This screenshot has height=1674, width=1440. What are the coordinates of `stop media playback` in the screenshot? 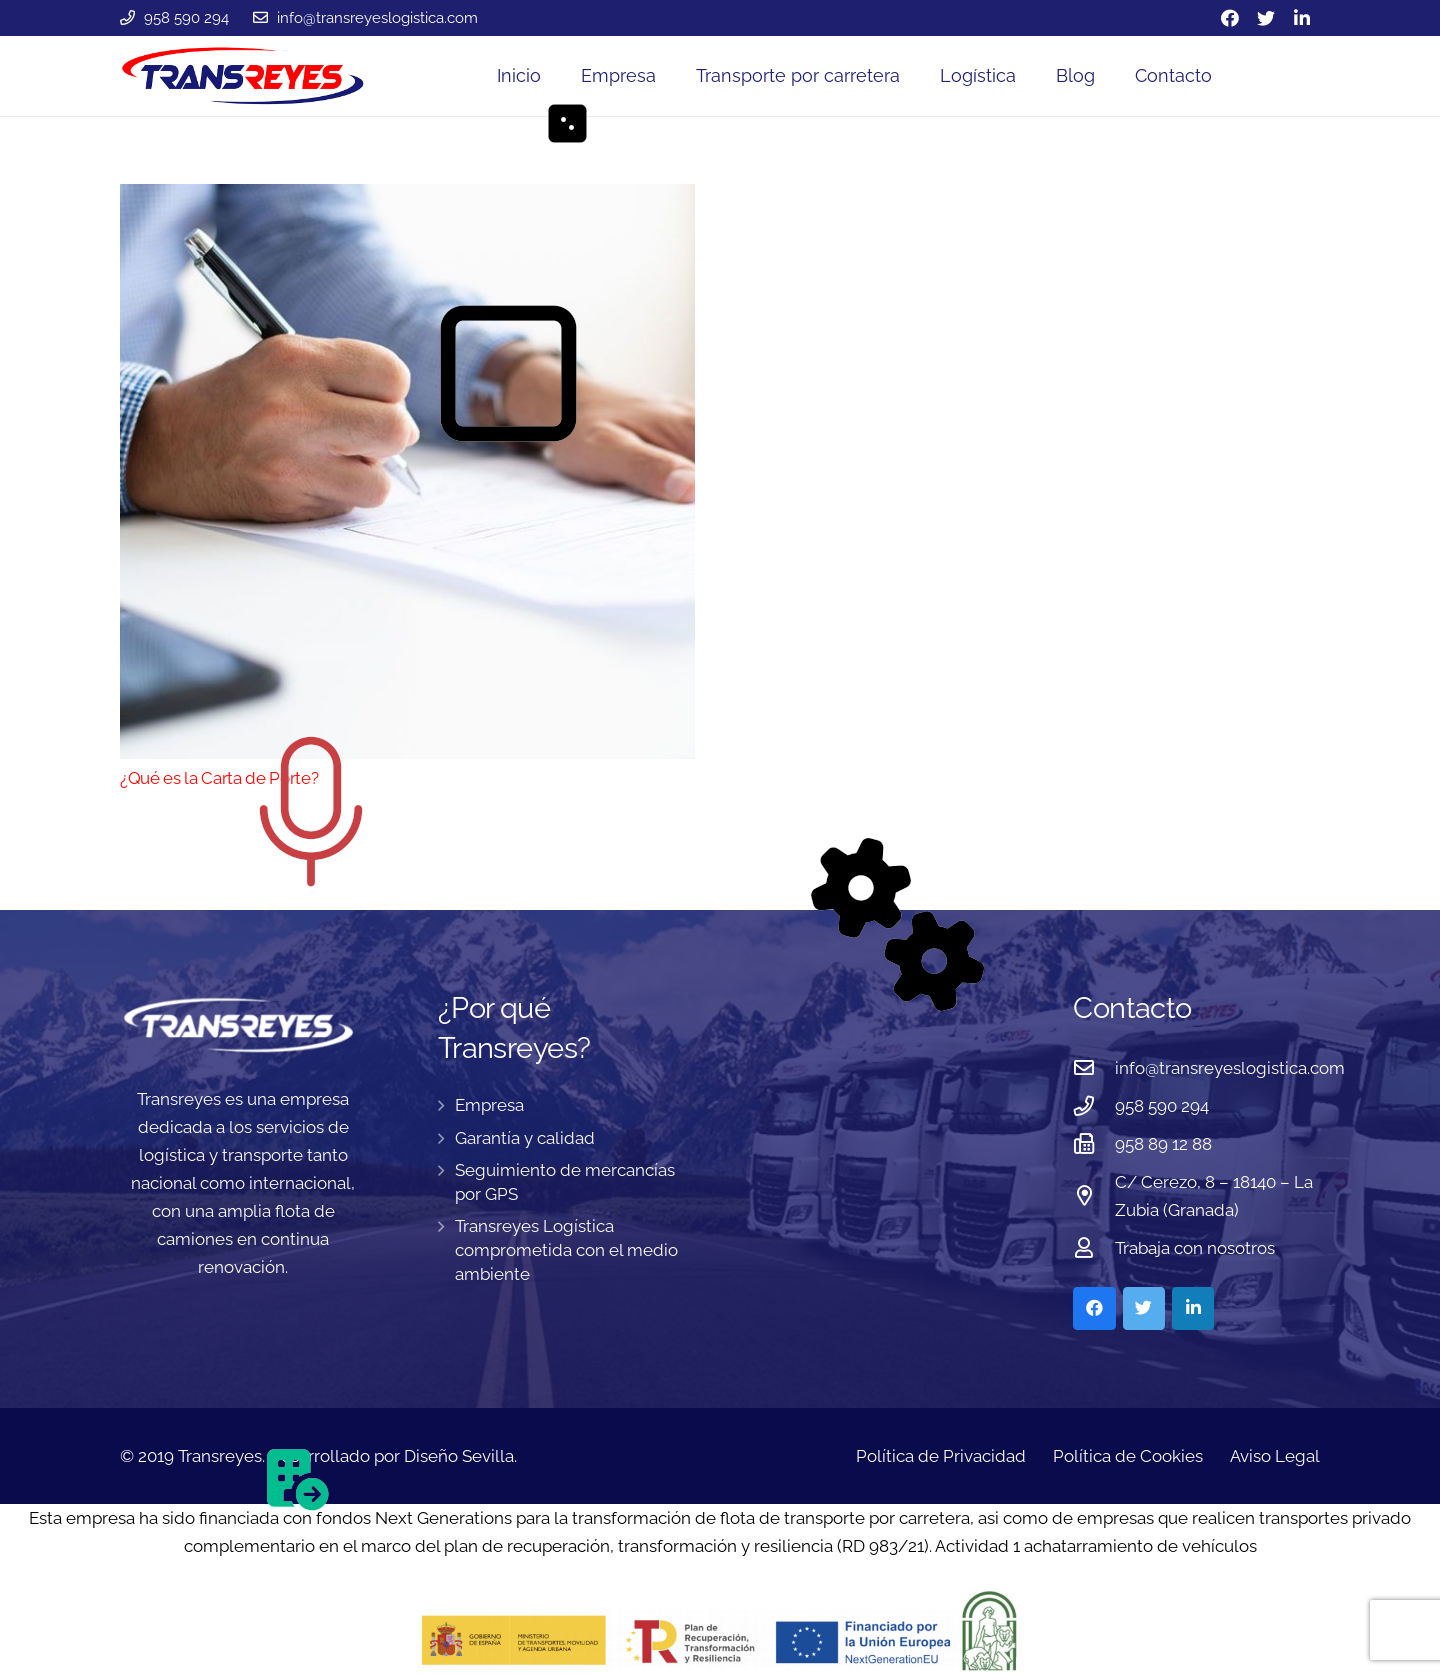 It's located at (508, 373).